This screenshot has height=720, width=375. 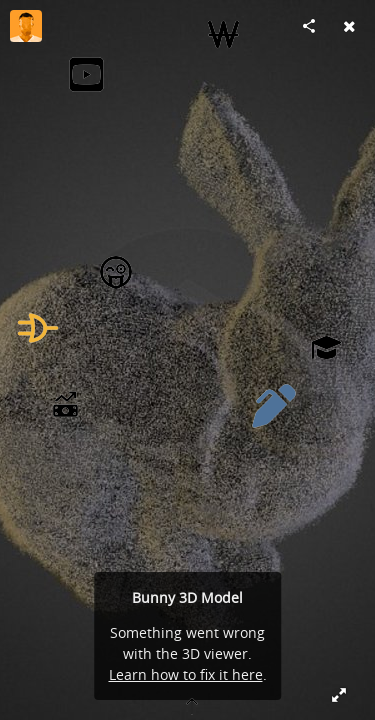 What do you see at coordinates (223, 34) in the screenshot?
I see `indicates south korean won currency` at bounding box center [223, 34].